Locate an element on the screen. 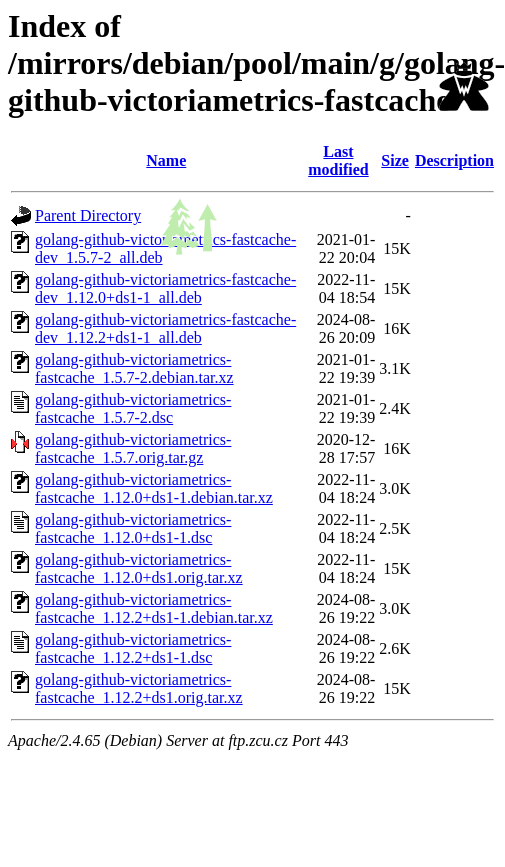  track your forest or tree growth progress is located at coordinates (188, 226).